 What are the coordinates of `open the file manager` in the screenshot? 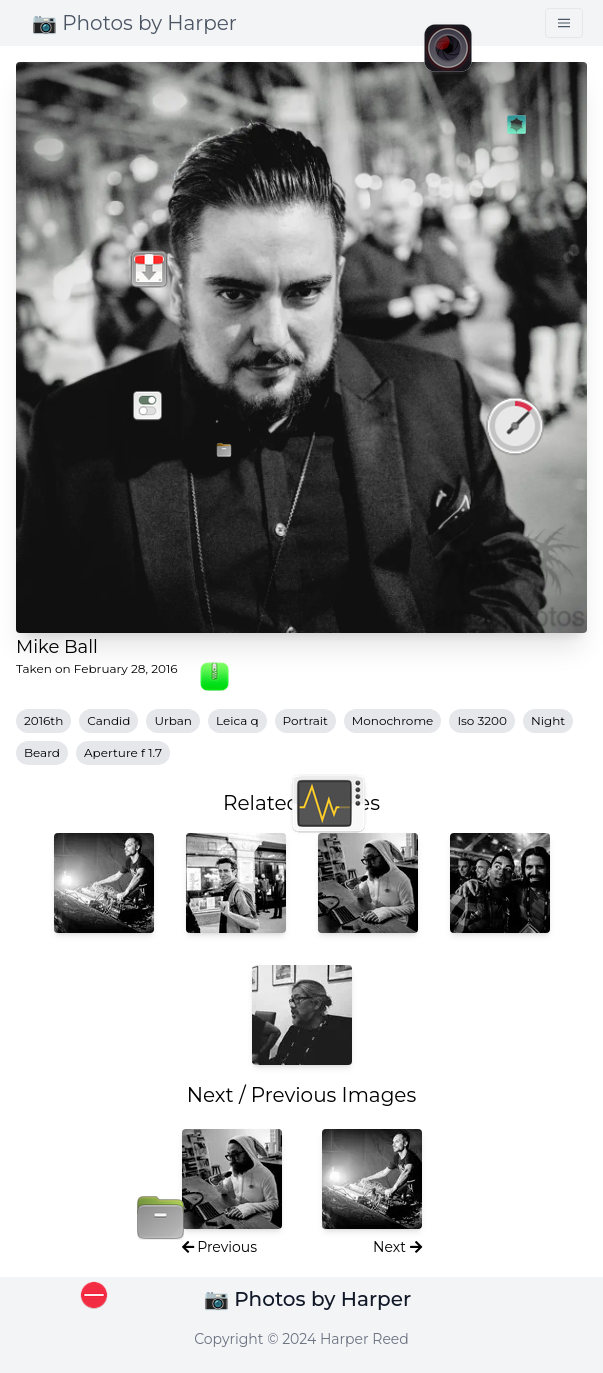 It's located at (160, 1217).